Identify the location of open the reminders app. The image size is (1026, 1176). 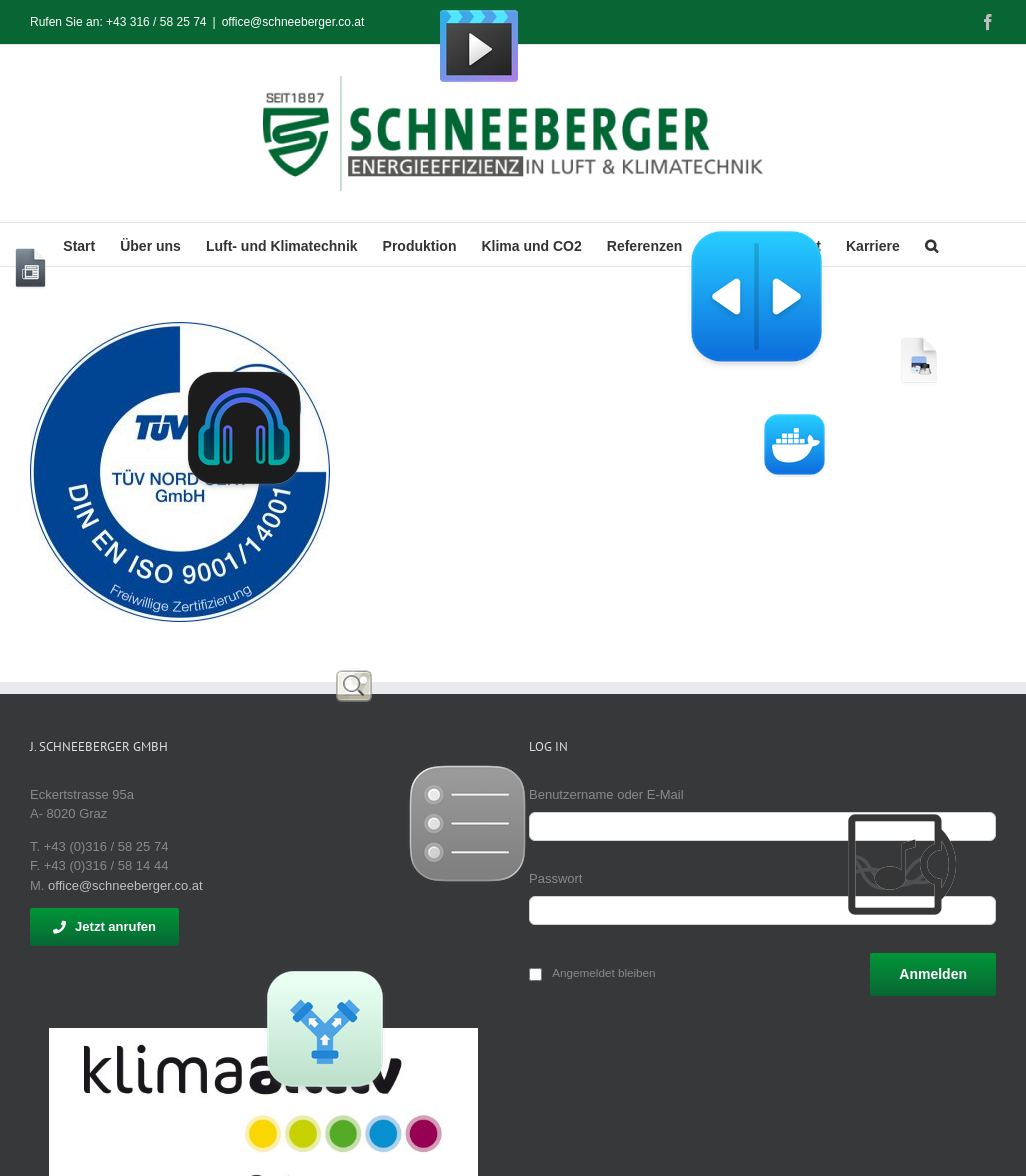
(467, 823).